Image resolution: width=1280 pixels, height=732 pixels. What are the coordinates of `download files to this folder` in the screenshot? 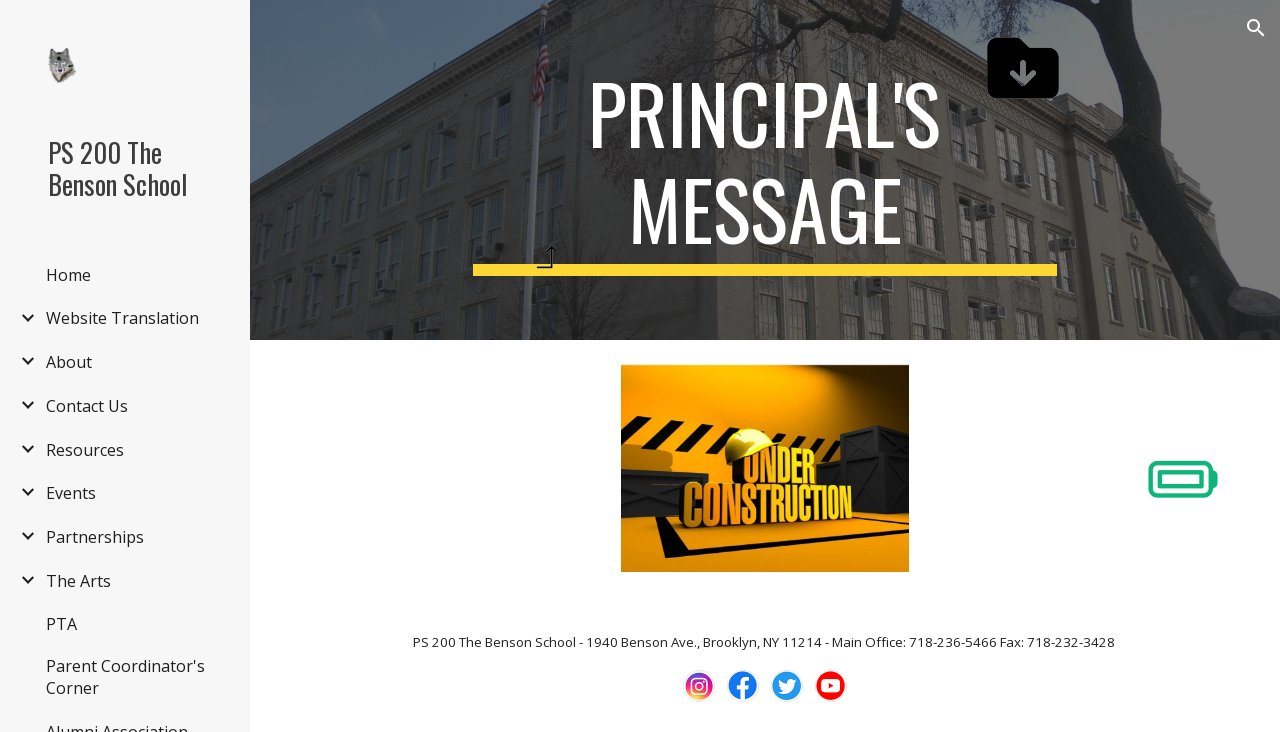 It's located at (1023, 68).